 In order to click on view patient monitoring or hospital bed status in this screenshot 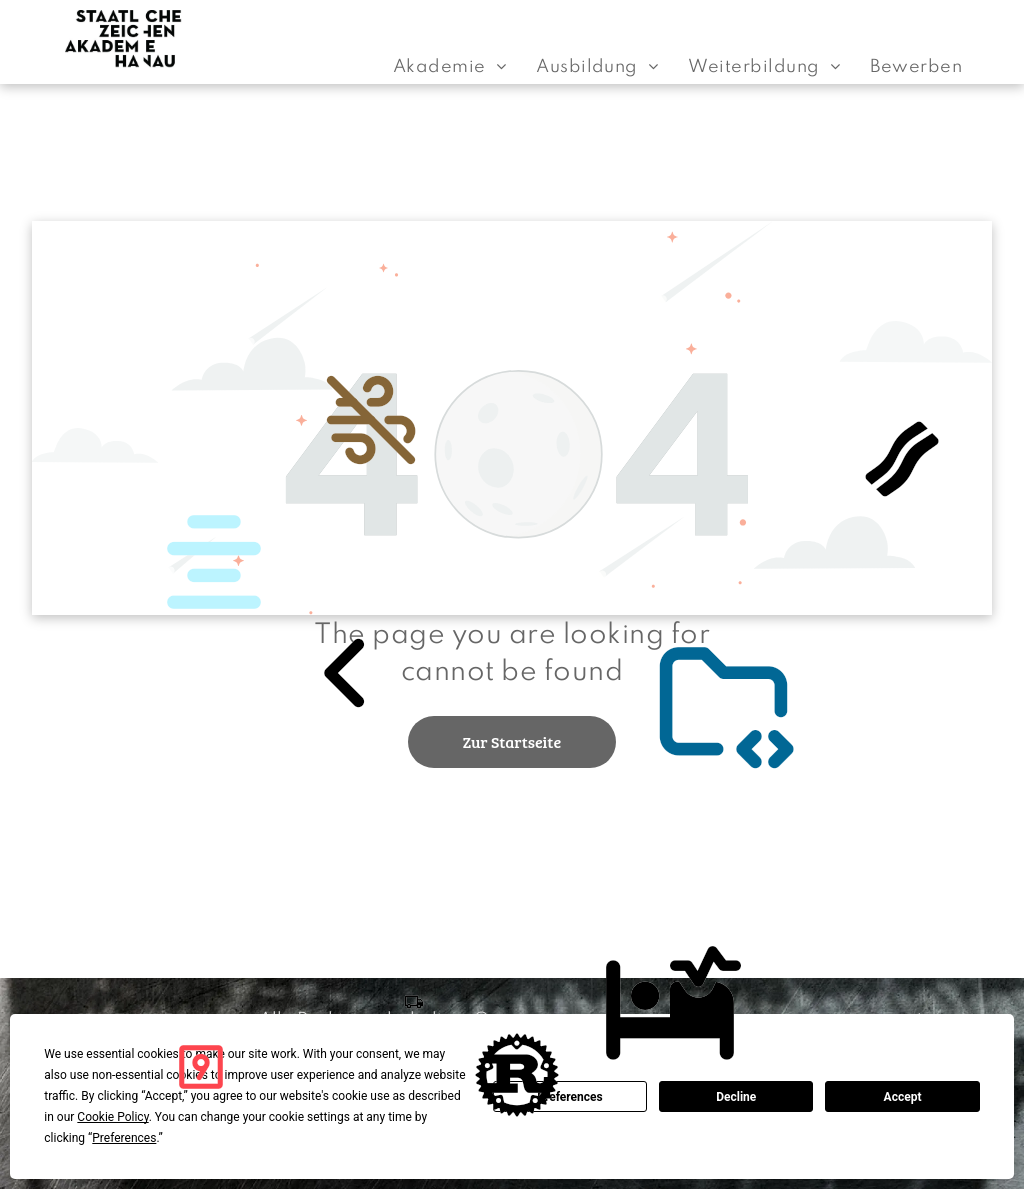, I will do `click(670, 1010)`.